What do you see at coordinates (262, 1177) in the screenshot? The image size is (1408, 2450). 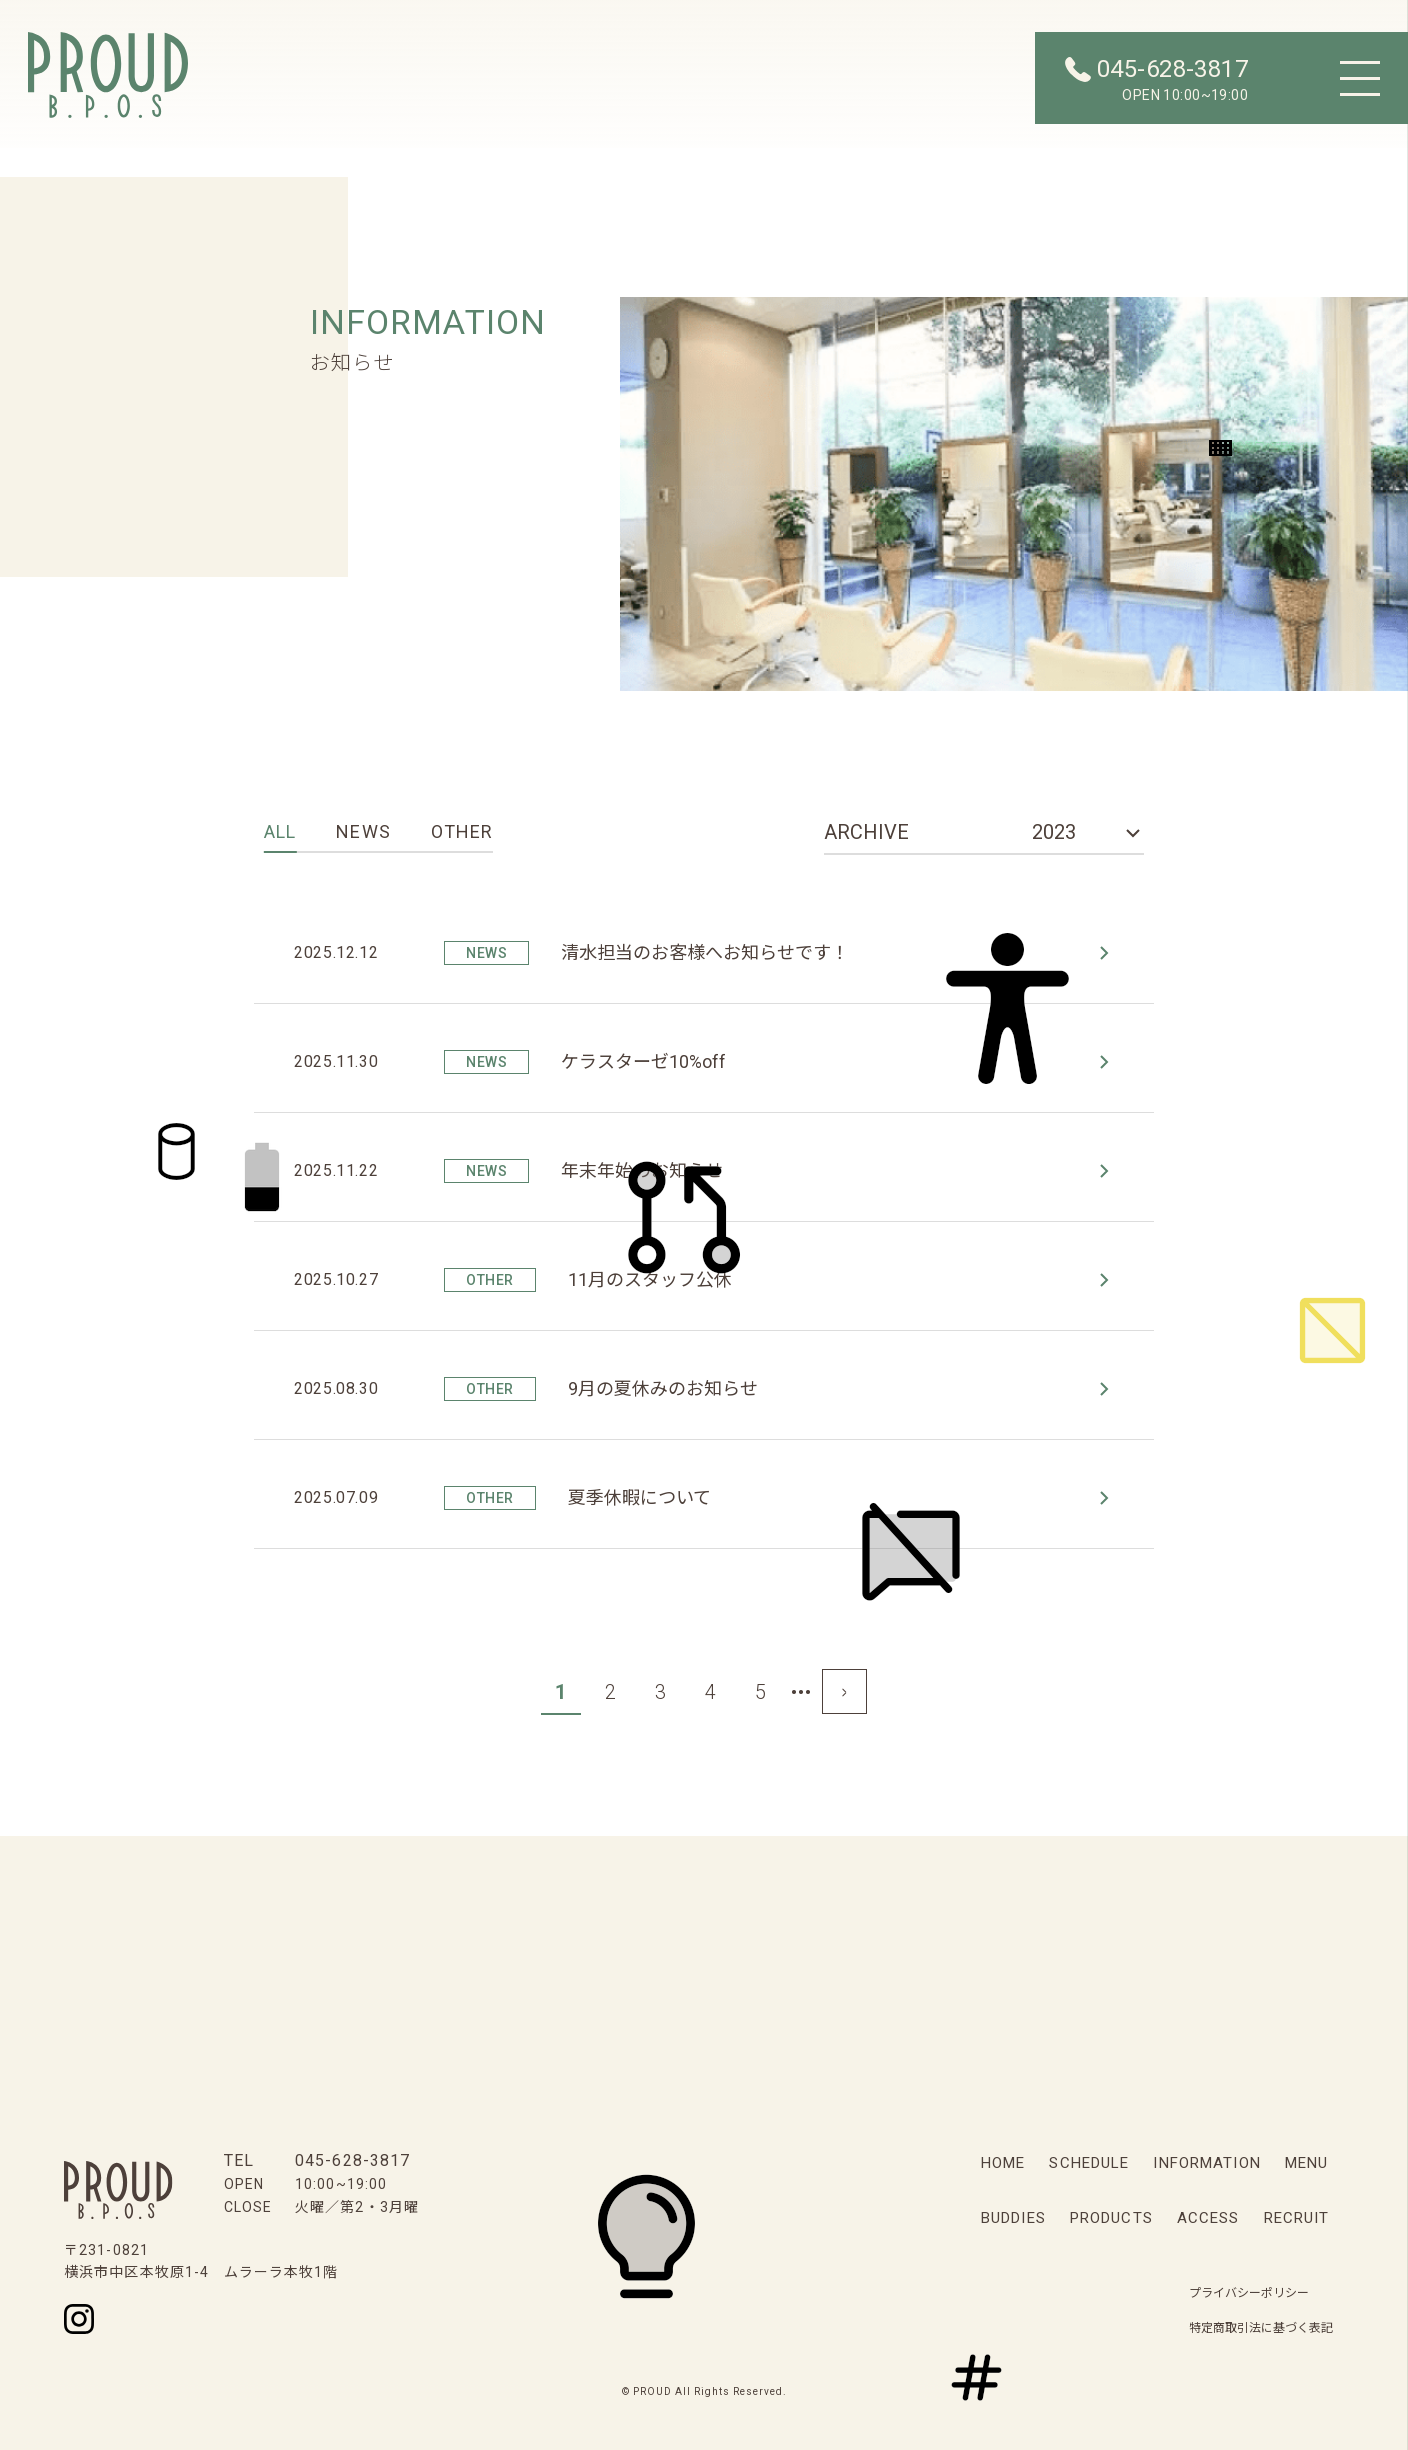 I see `indicates battery level at 30%` at bounding box center [262, 1177].